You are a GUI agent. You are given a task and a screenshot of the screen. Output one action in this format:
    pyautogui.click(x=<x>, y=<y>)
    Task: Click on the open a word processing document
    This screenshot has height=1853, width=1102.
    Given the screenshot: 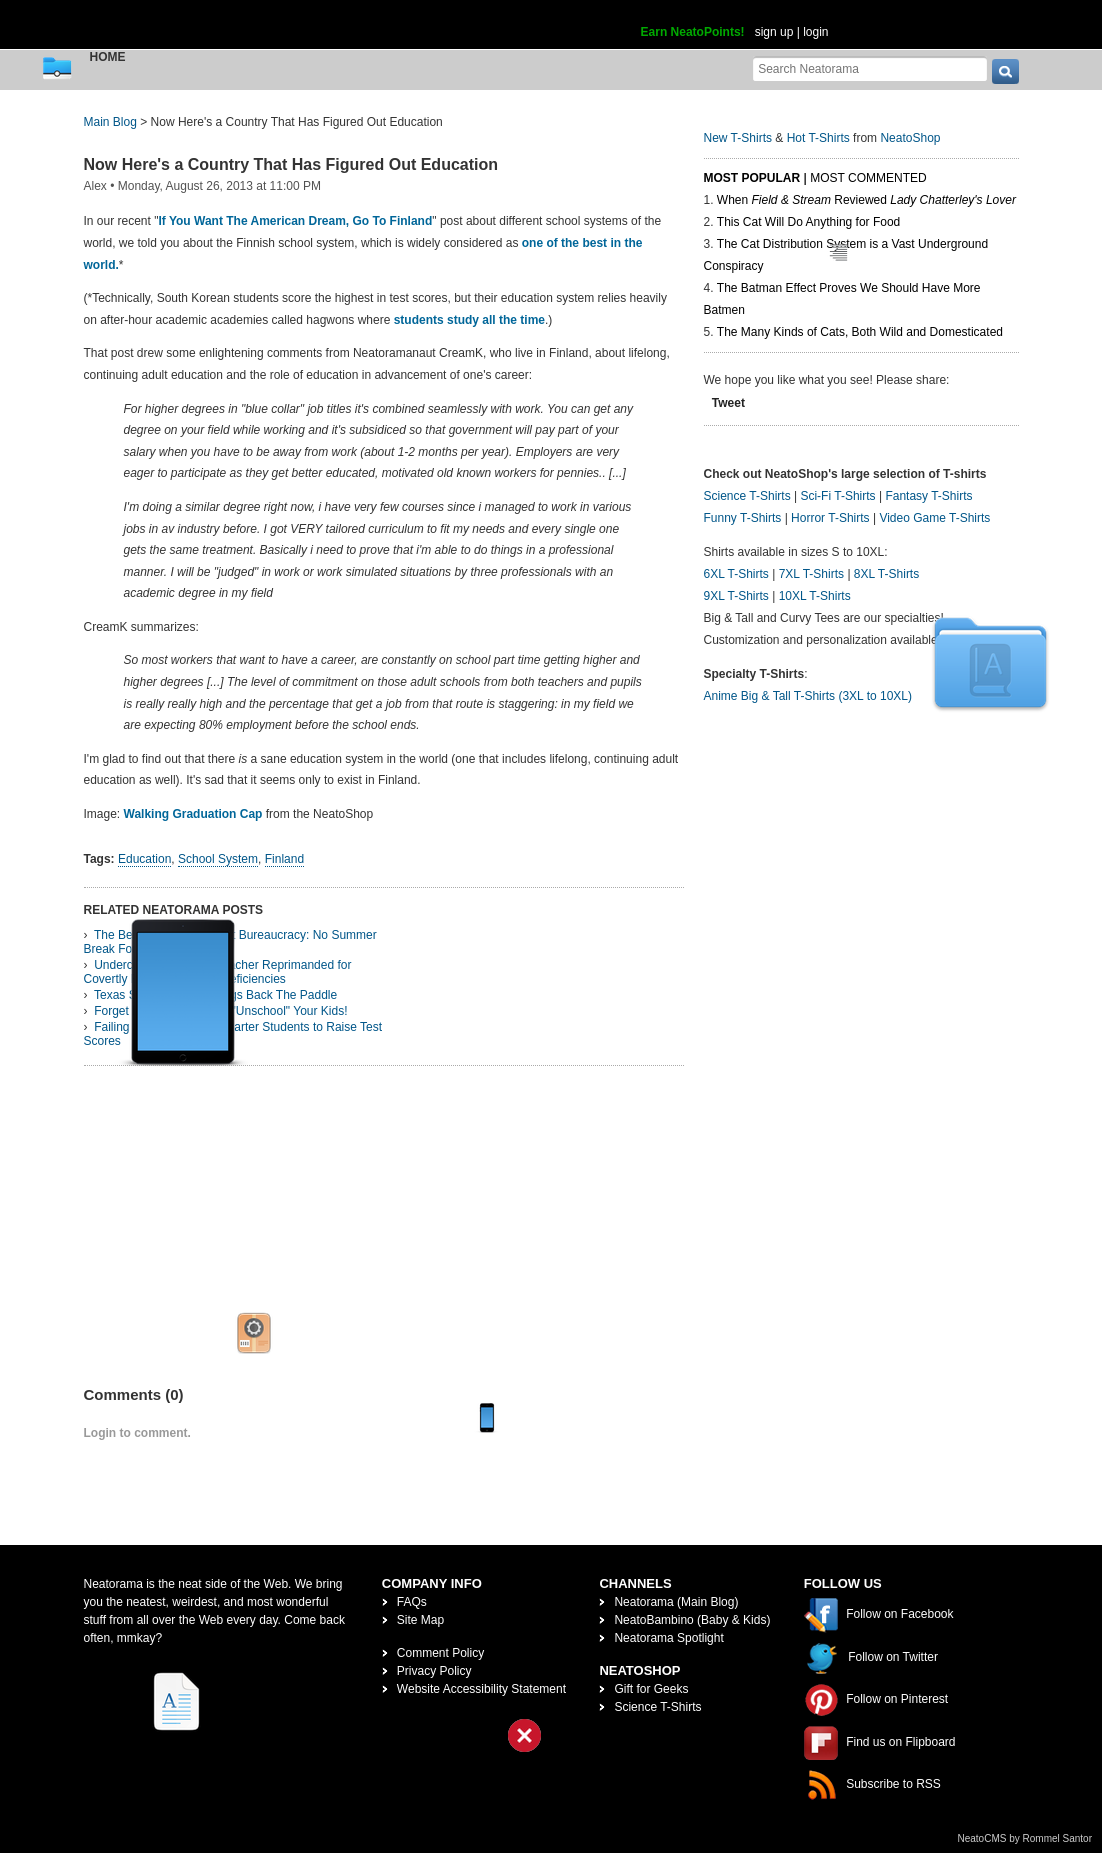 What is the action you would take?
    pyautogui.click(x=176, y=1701)
    